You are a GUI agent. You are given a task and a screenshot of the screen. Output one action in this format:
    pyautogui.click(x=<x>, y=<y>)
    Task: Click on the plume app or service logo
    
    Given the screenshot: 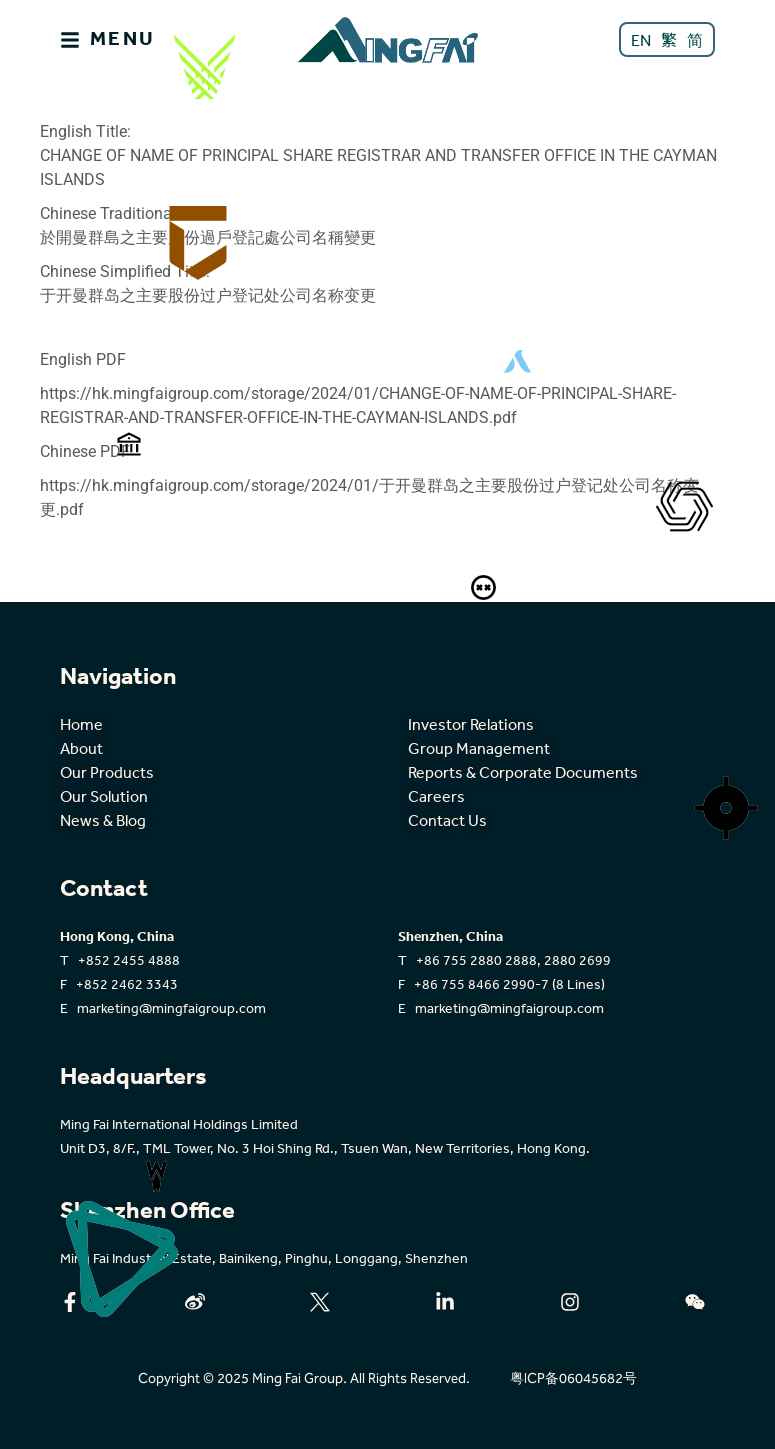 What is the action you would take?
    pyautogui.click(x=684, y=506)
    